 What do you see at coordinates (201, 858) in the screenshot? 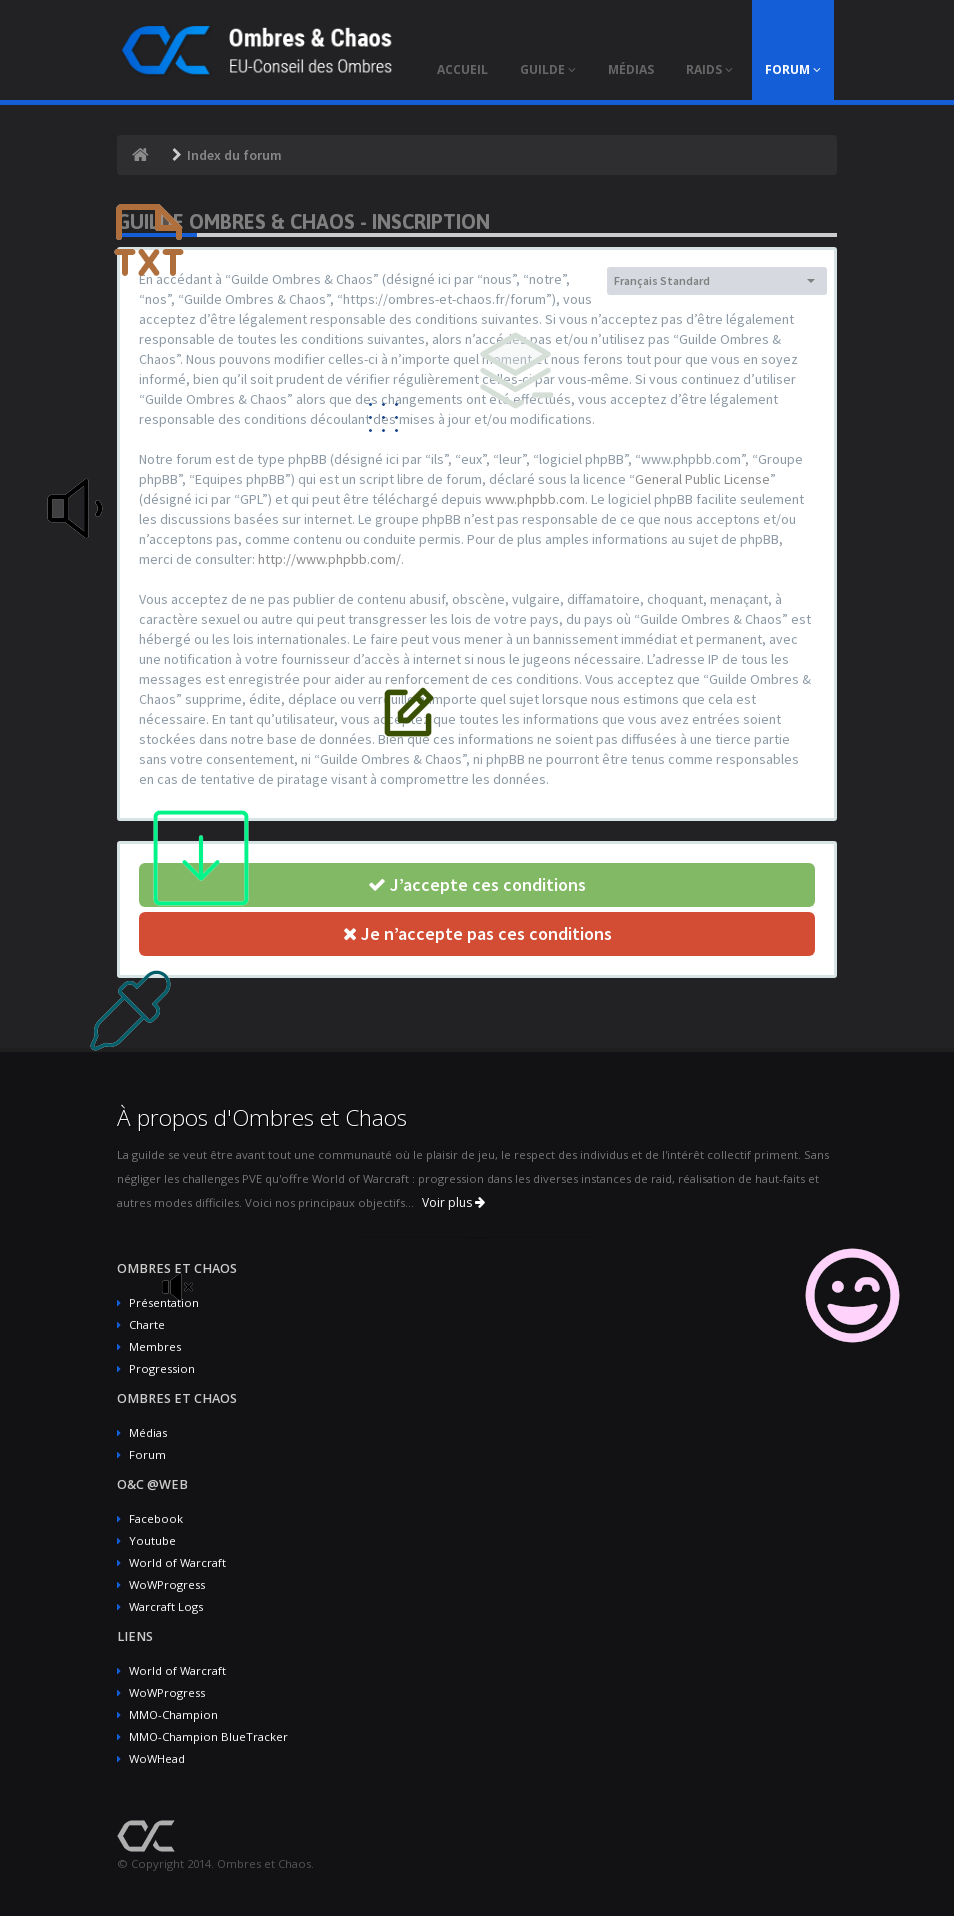
I see `download file or content` at bounding box center [201, 858].